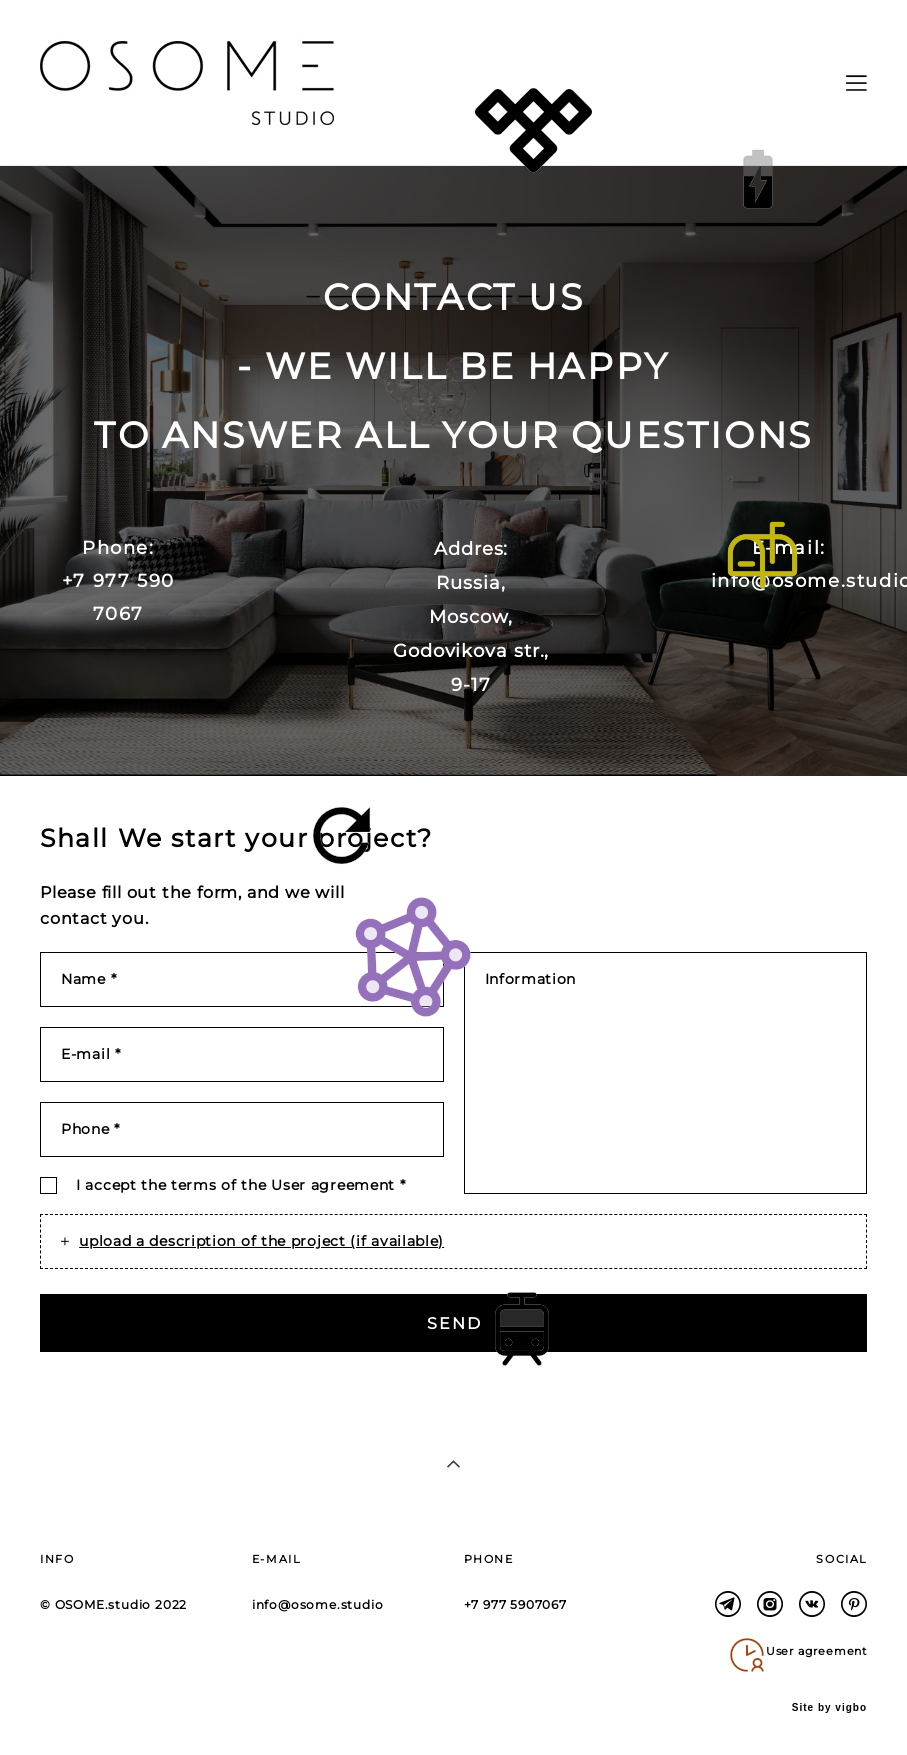  Describe the element at coordinates (758, 179) in the screenshot. I see `indicates battery is charging at 60% capacity` at that location.